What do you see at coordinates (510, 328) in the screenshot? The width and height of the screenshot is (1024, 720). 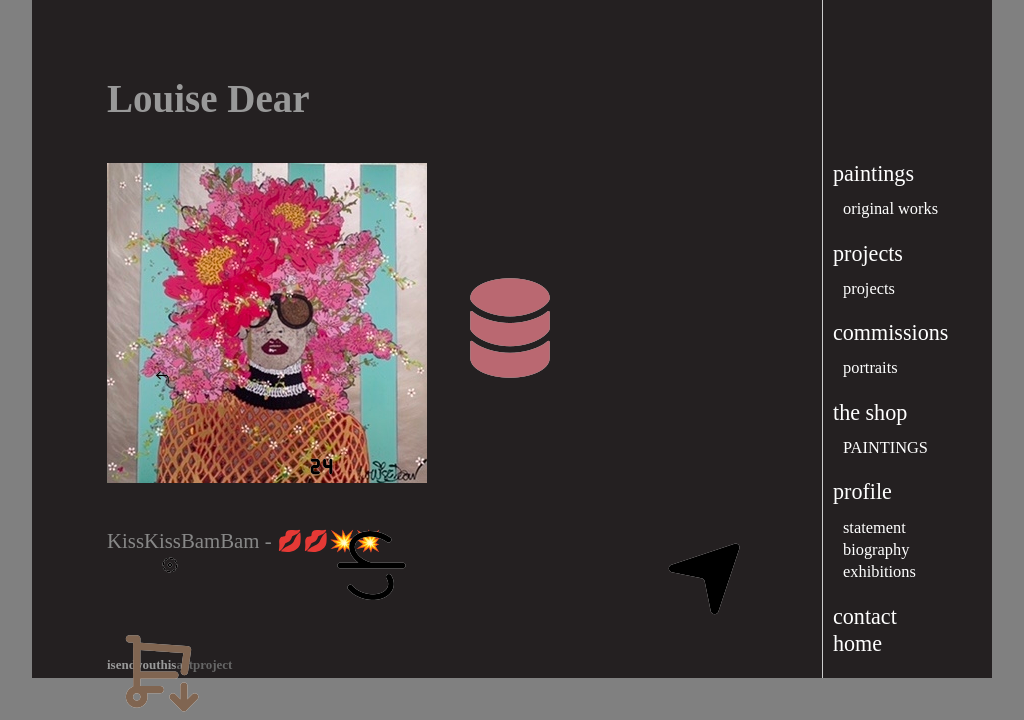 I see `access server or database settings` at bounding box center [510, 328].